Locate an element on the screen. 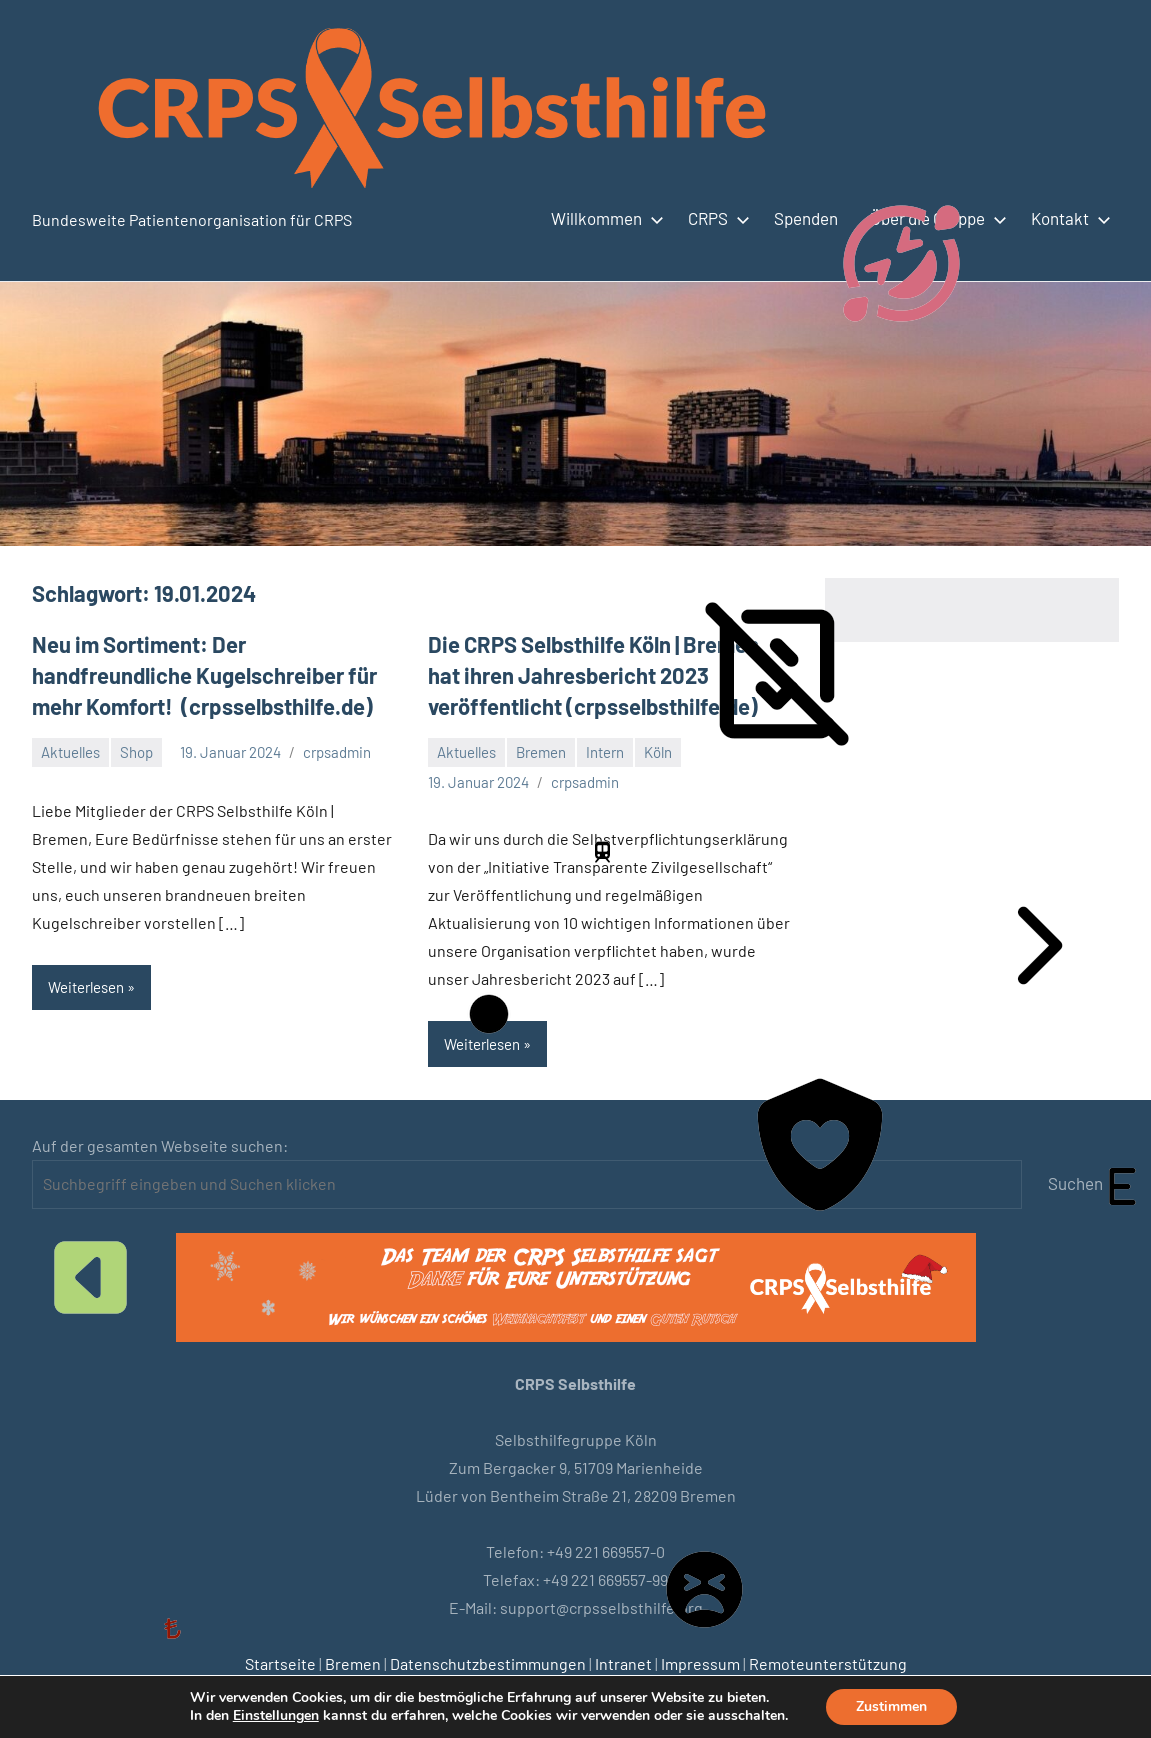  indicates Turkish lira currency is located at coordinates (171, 1628).